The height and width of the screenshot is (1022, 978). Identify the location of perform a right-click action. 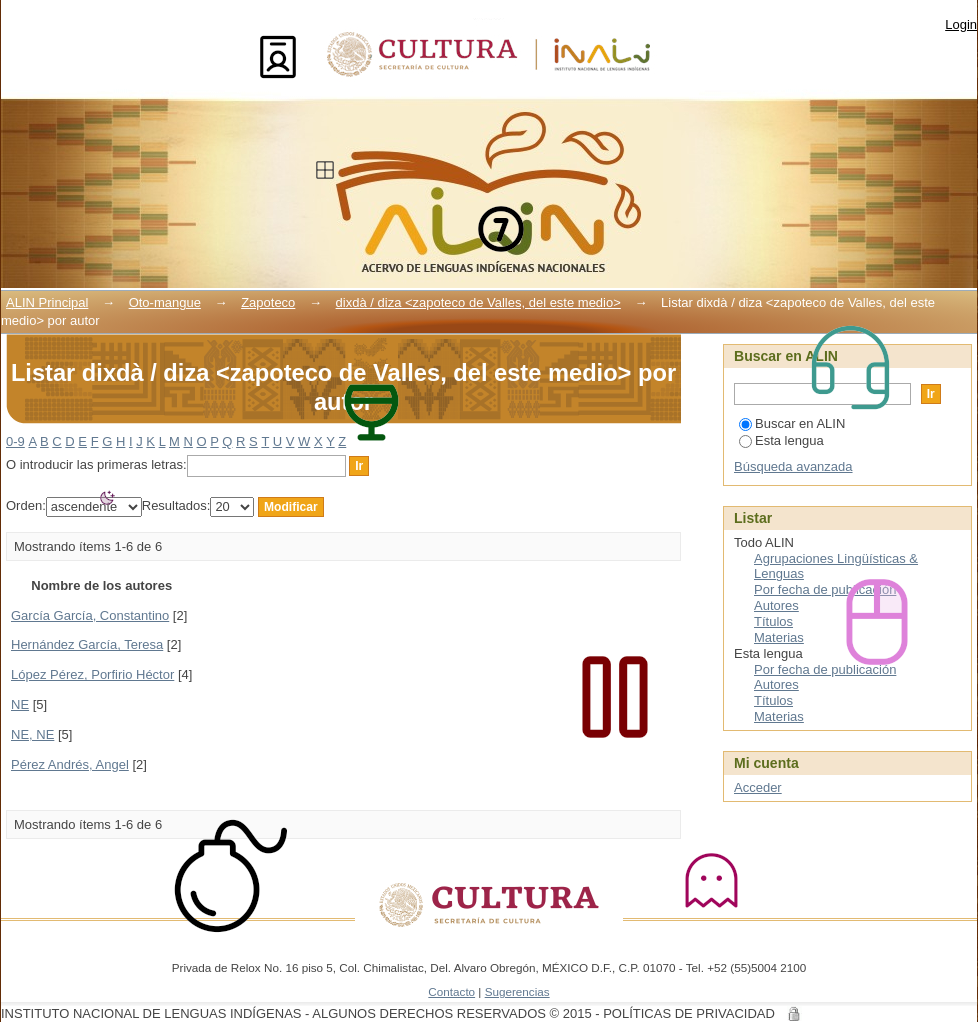
(877, 622).